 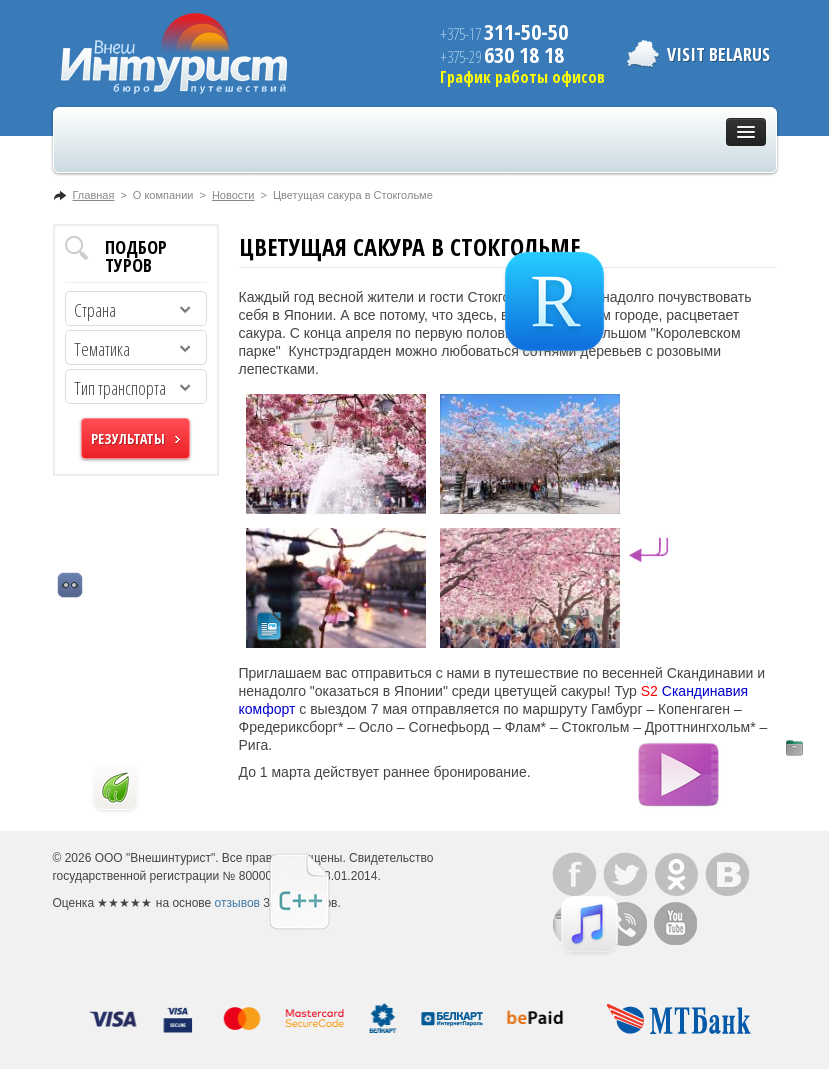 I want to click on launch midori web browser, so click(x=115, y=787).